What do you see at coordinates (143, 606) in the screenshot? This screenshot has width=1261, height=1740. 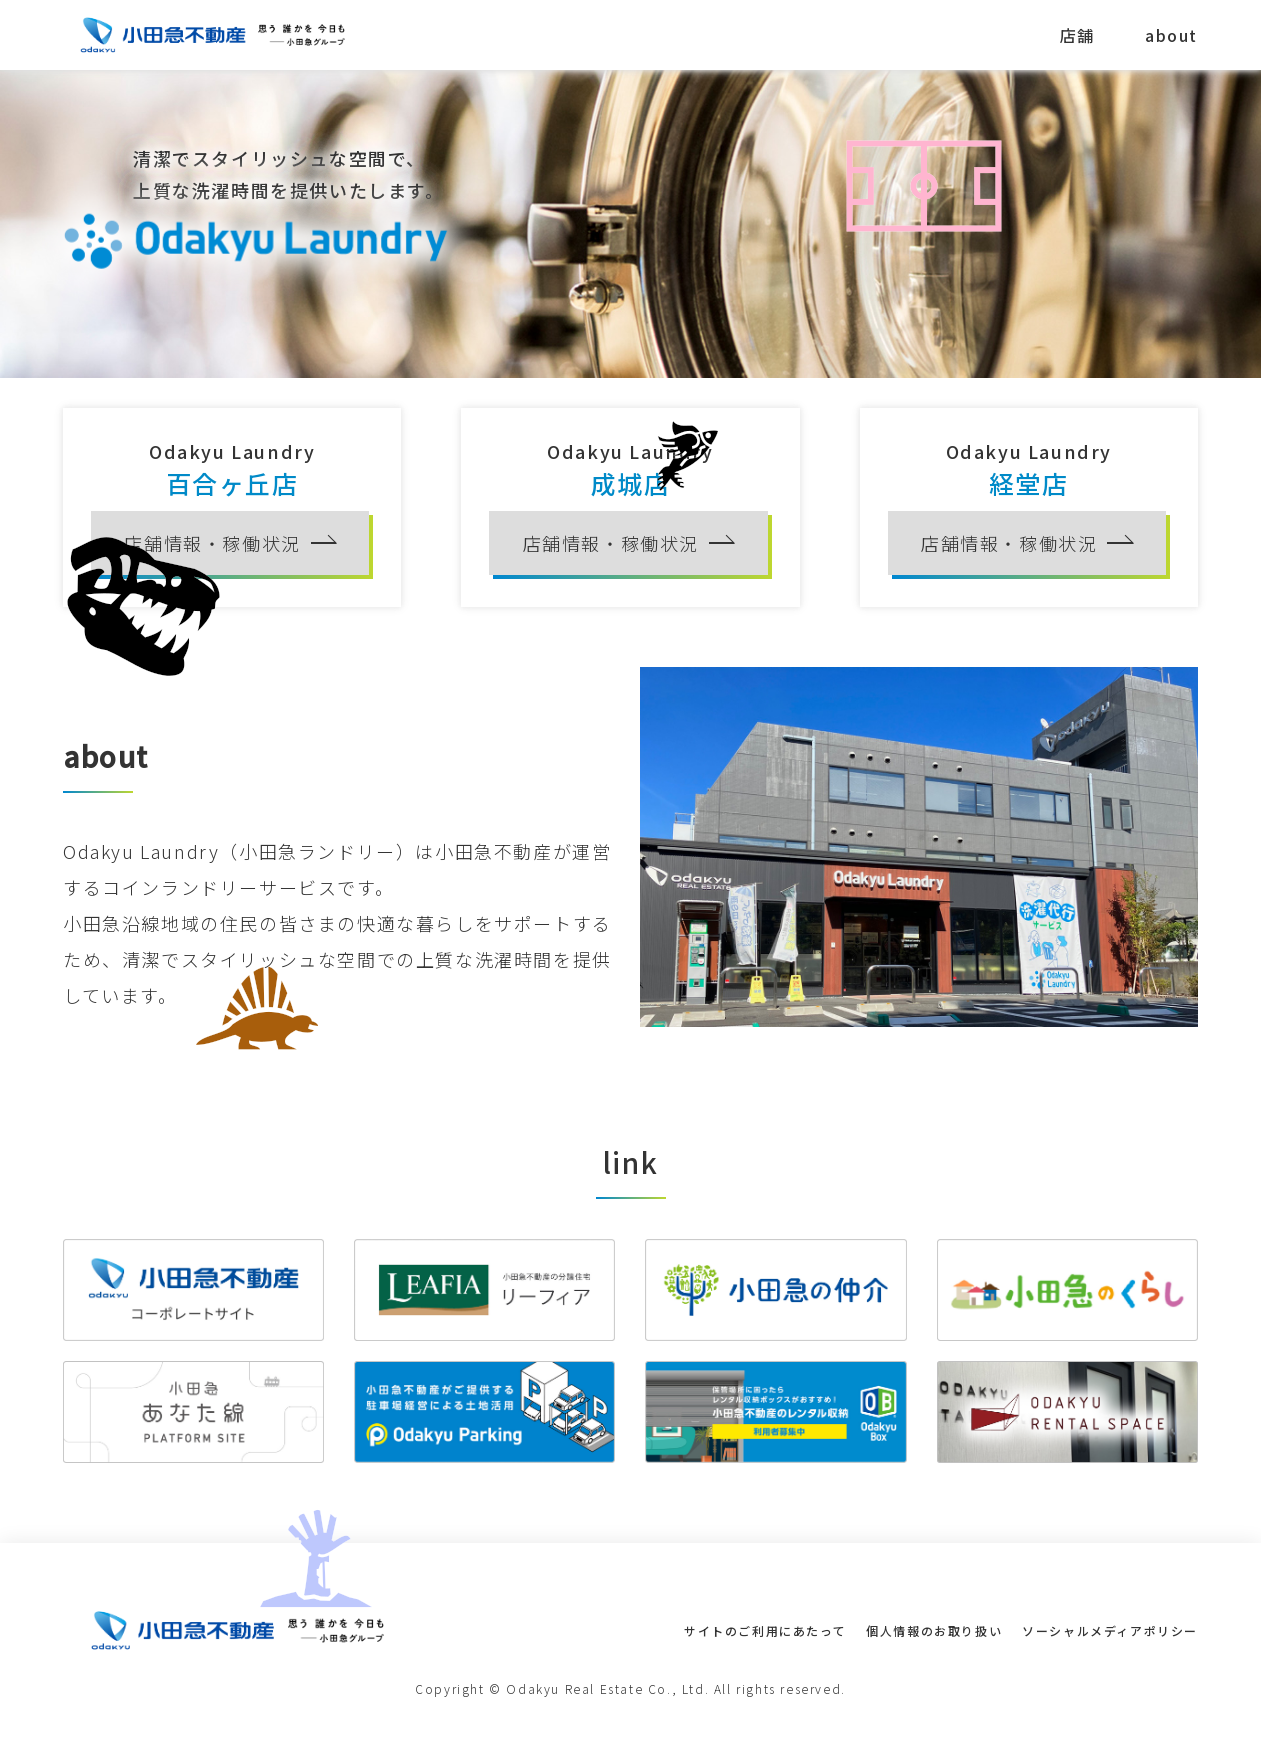 I see `access dinosaur or paleontology content` at bounding box center [143, 606].